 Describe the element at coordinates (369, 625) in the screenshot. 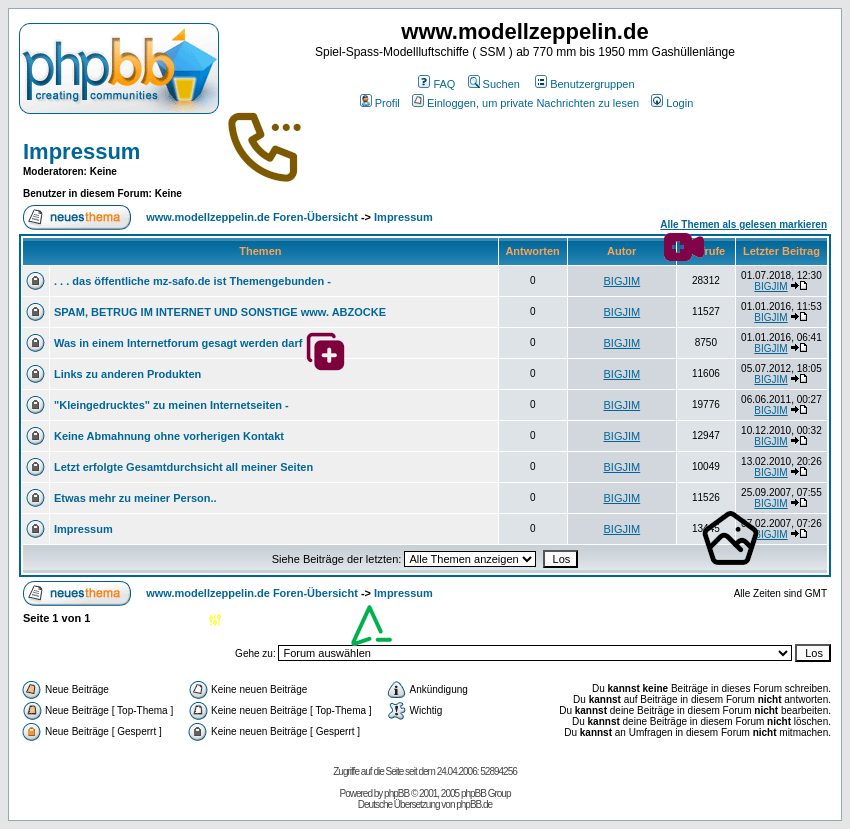

I see `remove a navigation waypoint` at that location.